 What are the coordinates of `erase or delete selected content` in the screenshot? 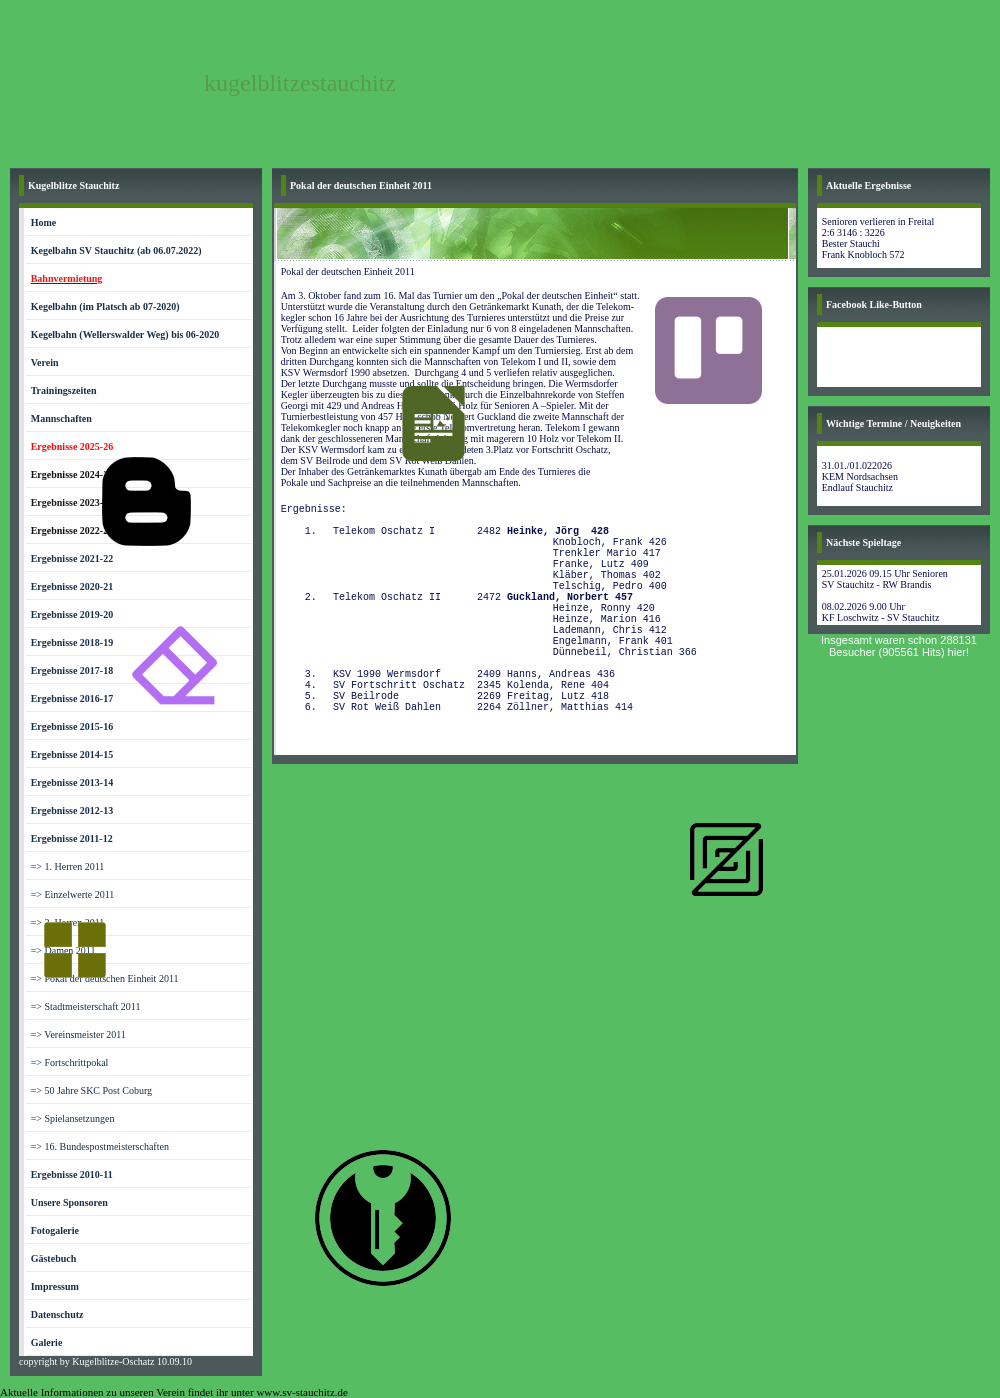 It's located at (177, 667).